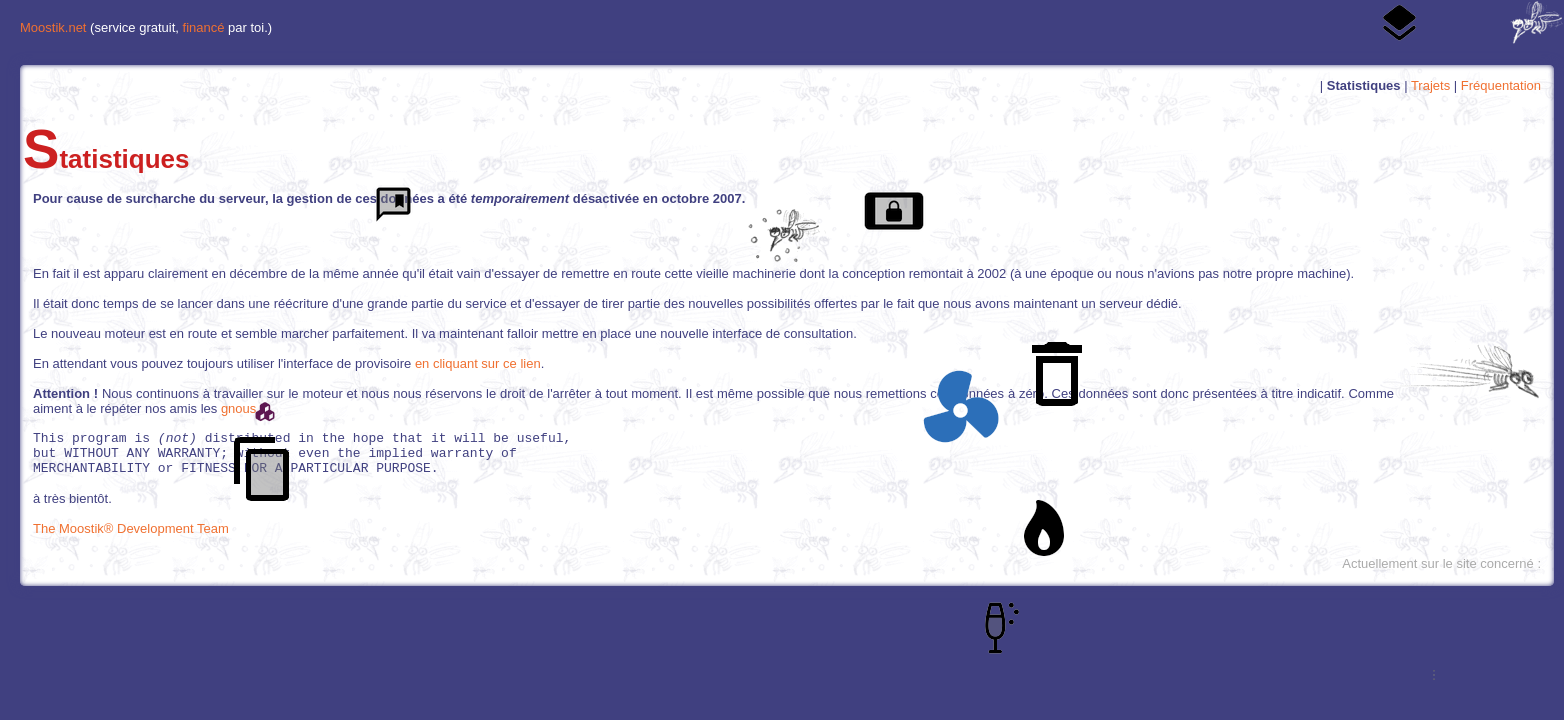  I want to click on lock screen orientation to landscape mode, so click(894, 211).